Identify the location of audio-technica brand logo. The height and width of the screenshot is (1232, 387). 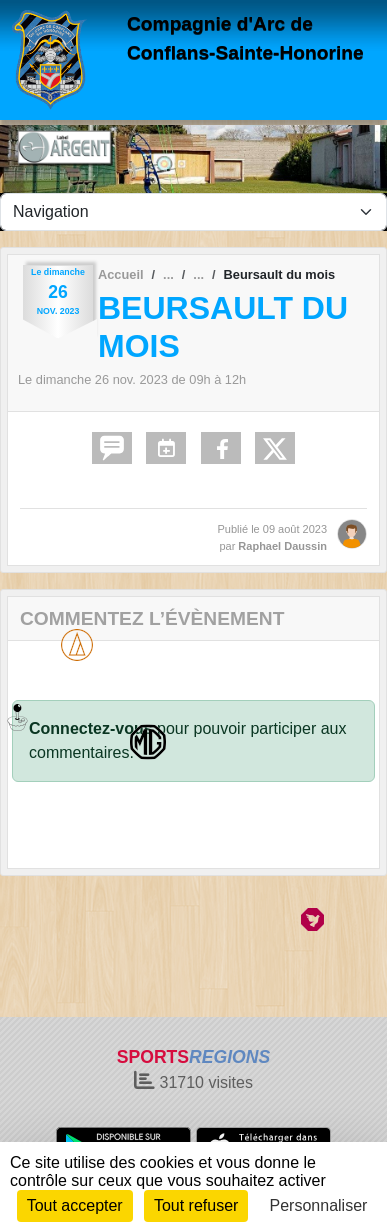
(77, 645).